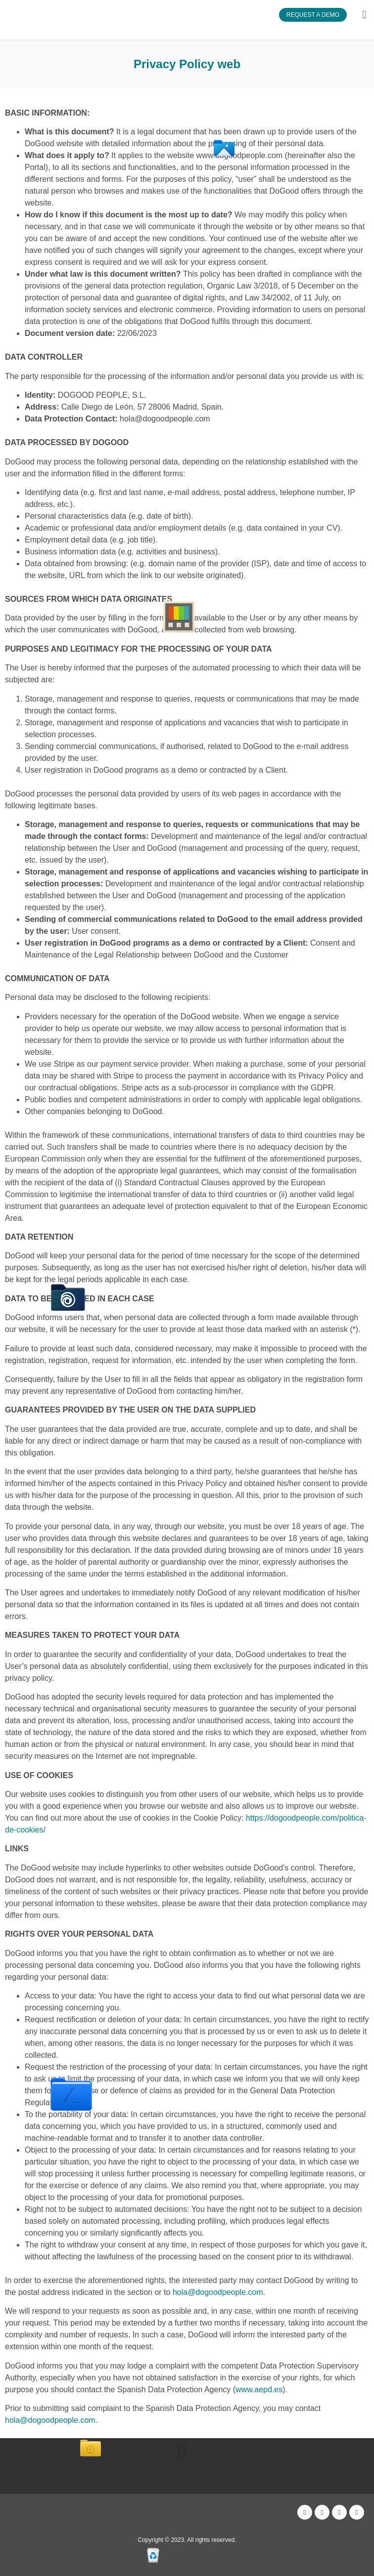  Describe the element at coordinates (179, 617) in the screenshot. I see `open microsoft powertoys application` at that location.